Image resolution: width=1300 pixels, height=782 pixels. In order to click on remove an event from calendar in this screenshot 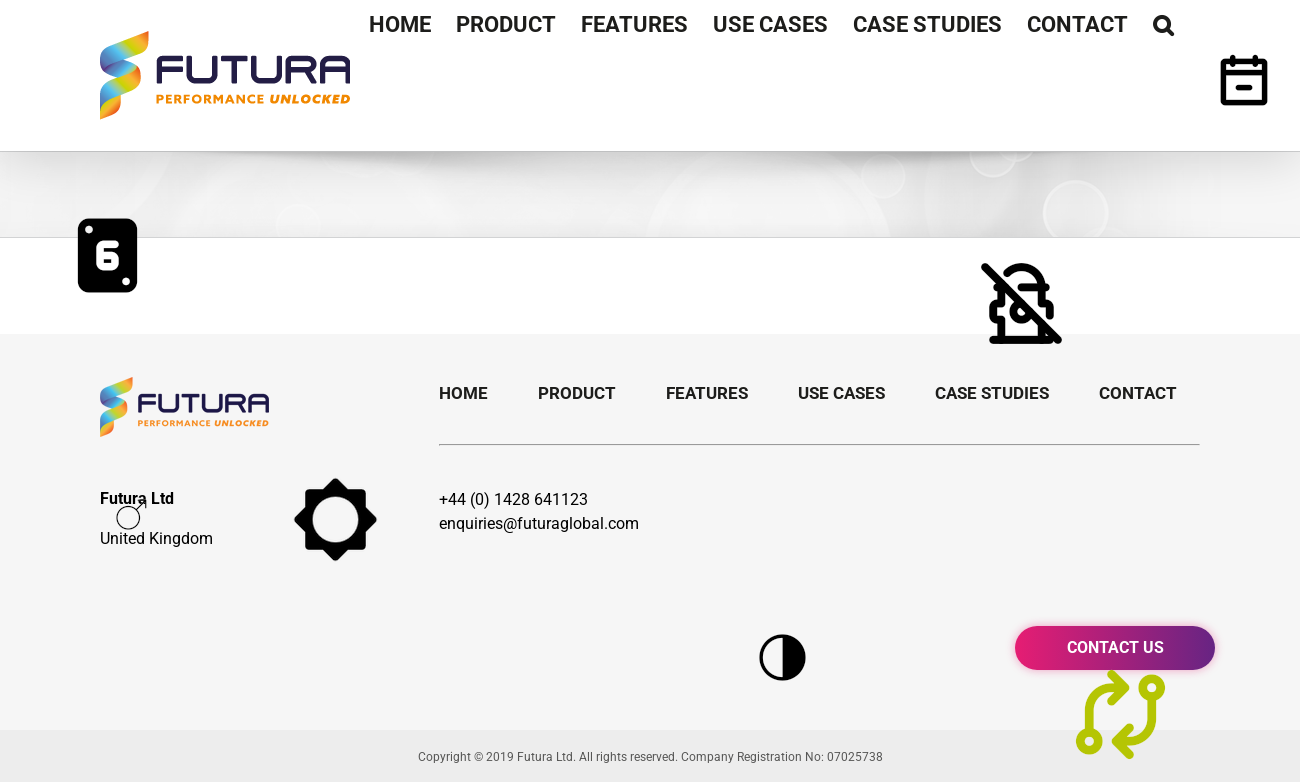, I will do `click(1244, 82)`.